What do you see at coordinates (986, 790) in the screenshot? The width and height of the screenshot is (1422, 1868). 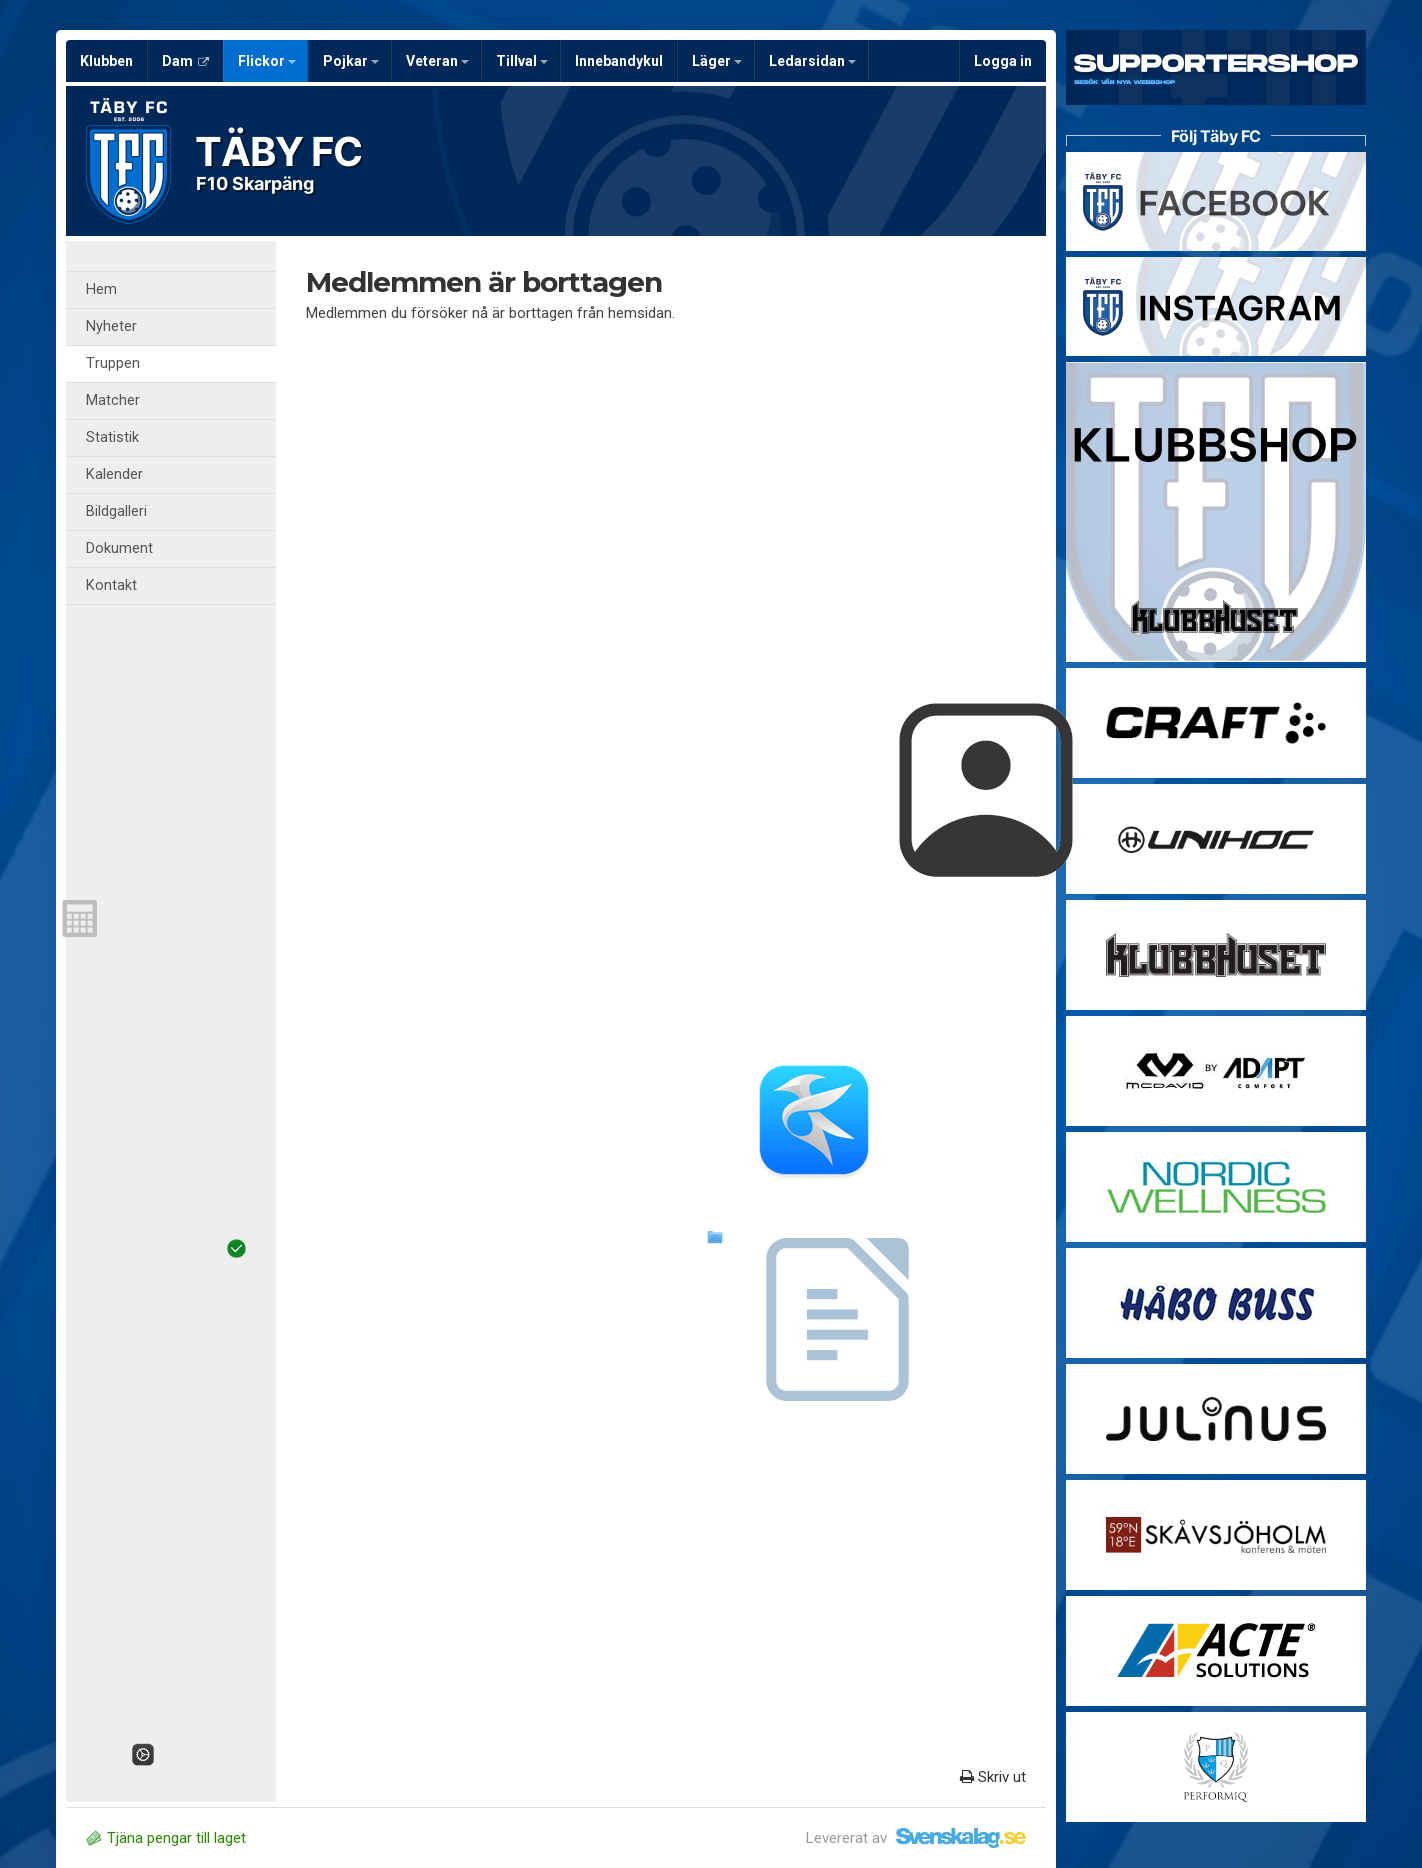 I see `configure login screen settings` at bounding box center [986, 790].